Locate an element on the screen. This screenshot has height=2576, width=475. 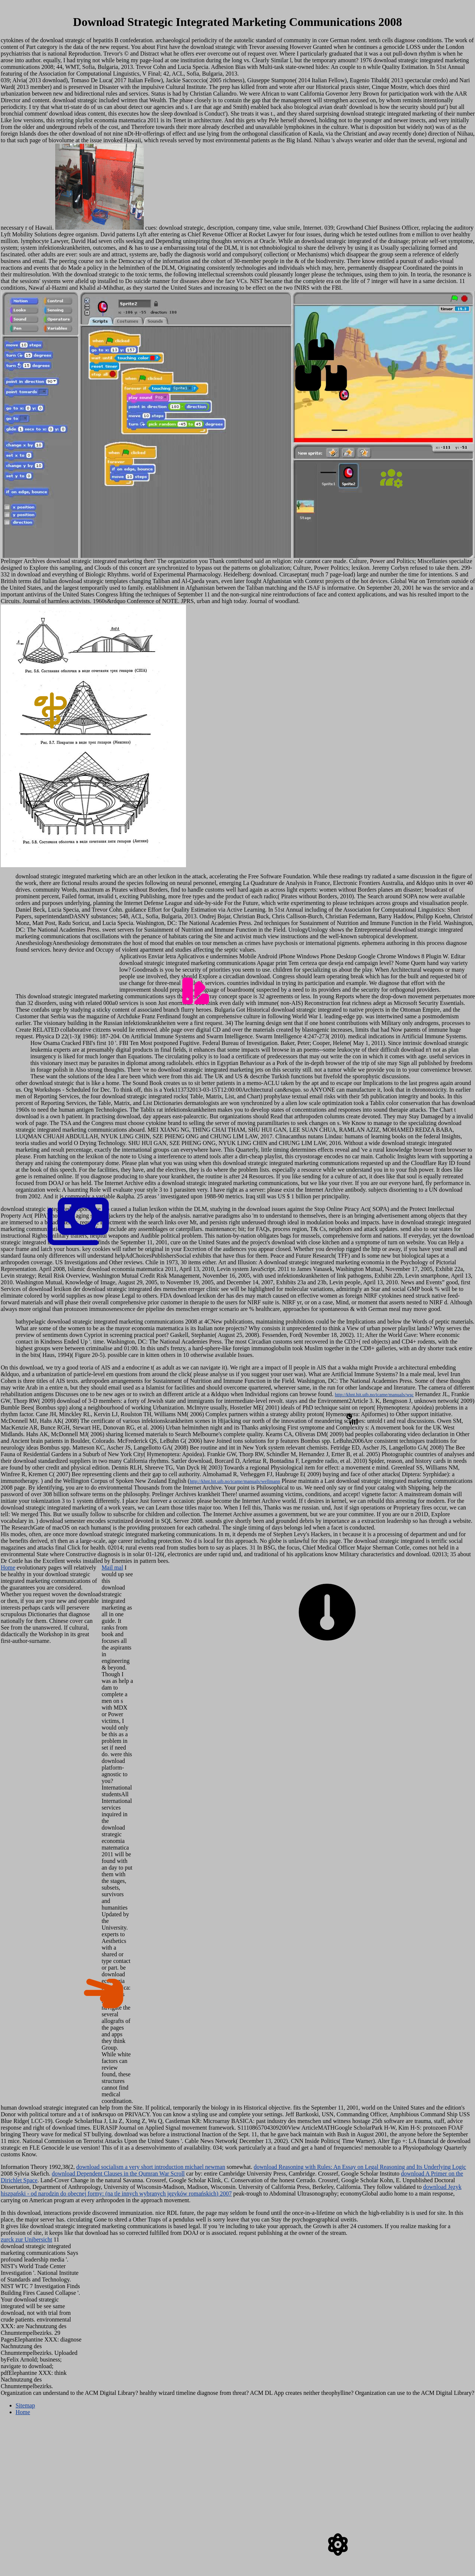
access health or medical services is located at coordinates (52, 710).